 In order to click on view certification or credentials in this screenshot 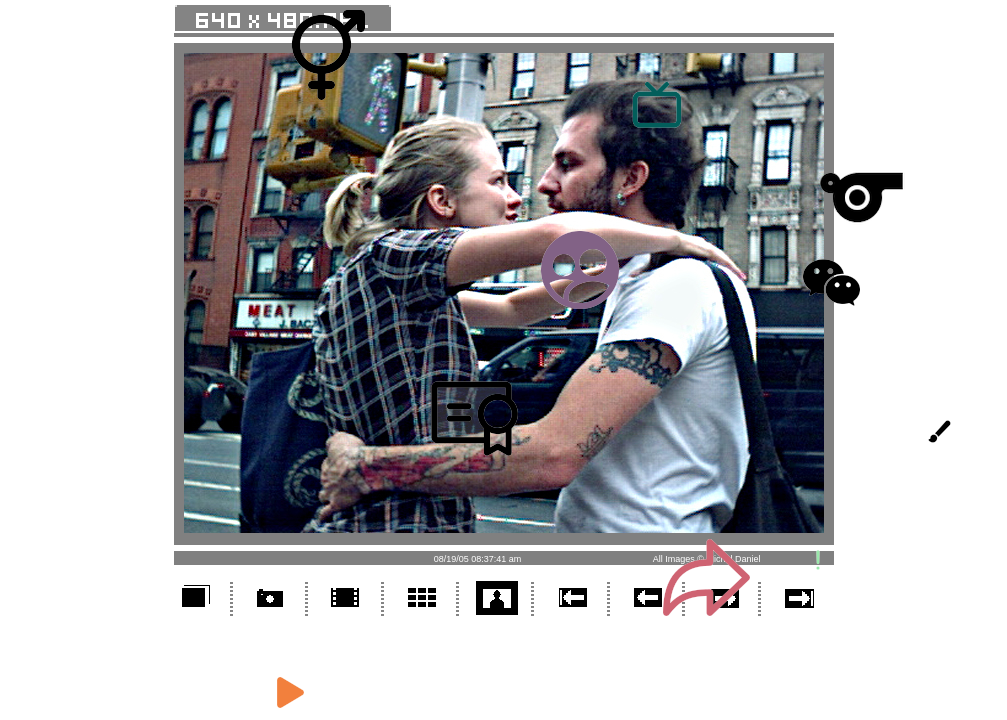, I will do `click(471, 415)`.